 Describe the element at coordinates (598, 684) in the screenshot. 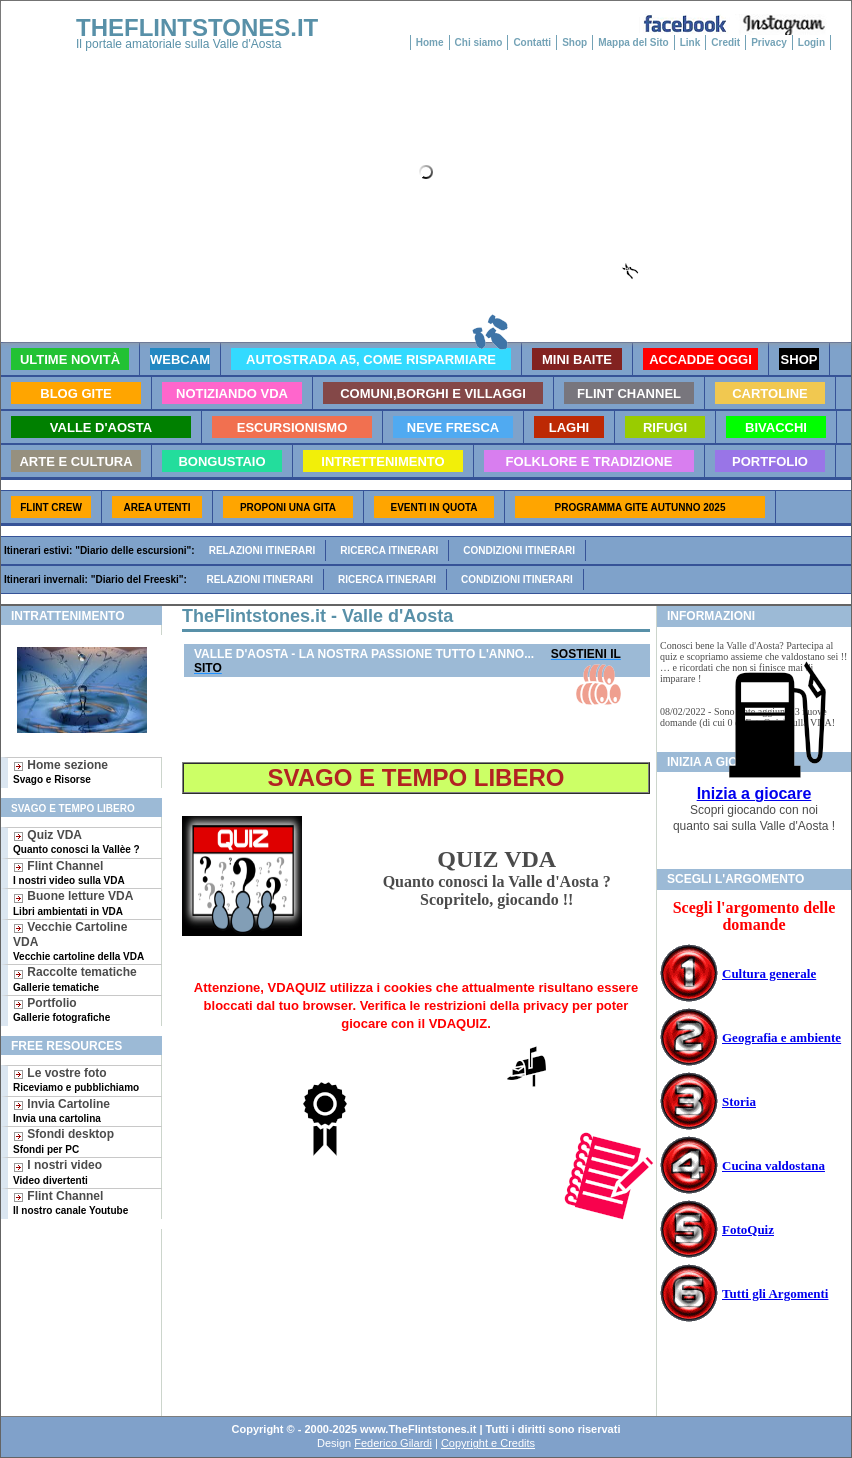

I see `access wine cellar or barrel storage inventory` at that location.